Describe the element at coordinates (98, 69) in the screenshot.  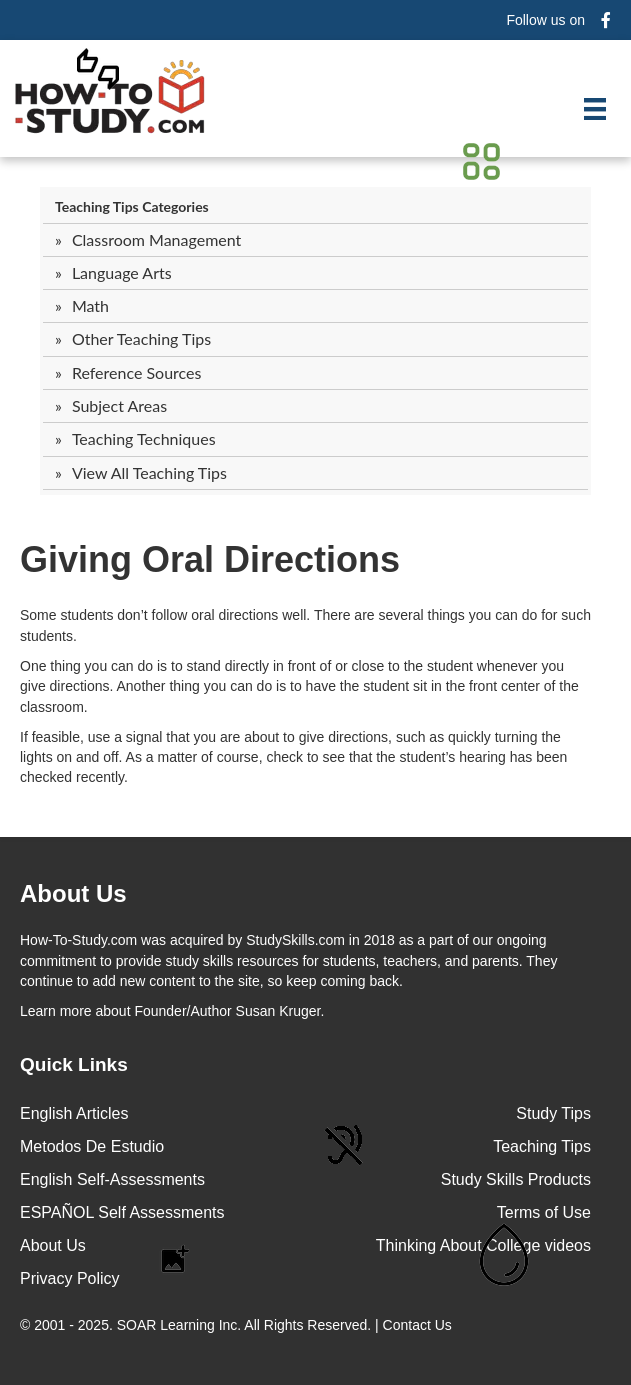
I see `rate or provide feedback` at that location.